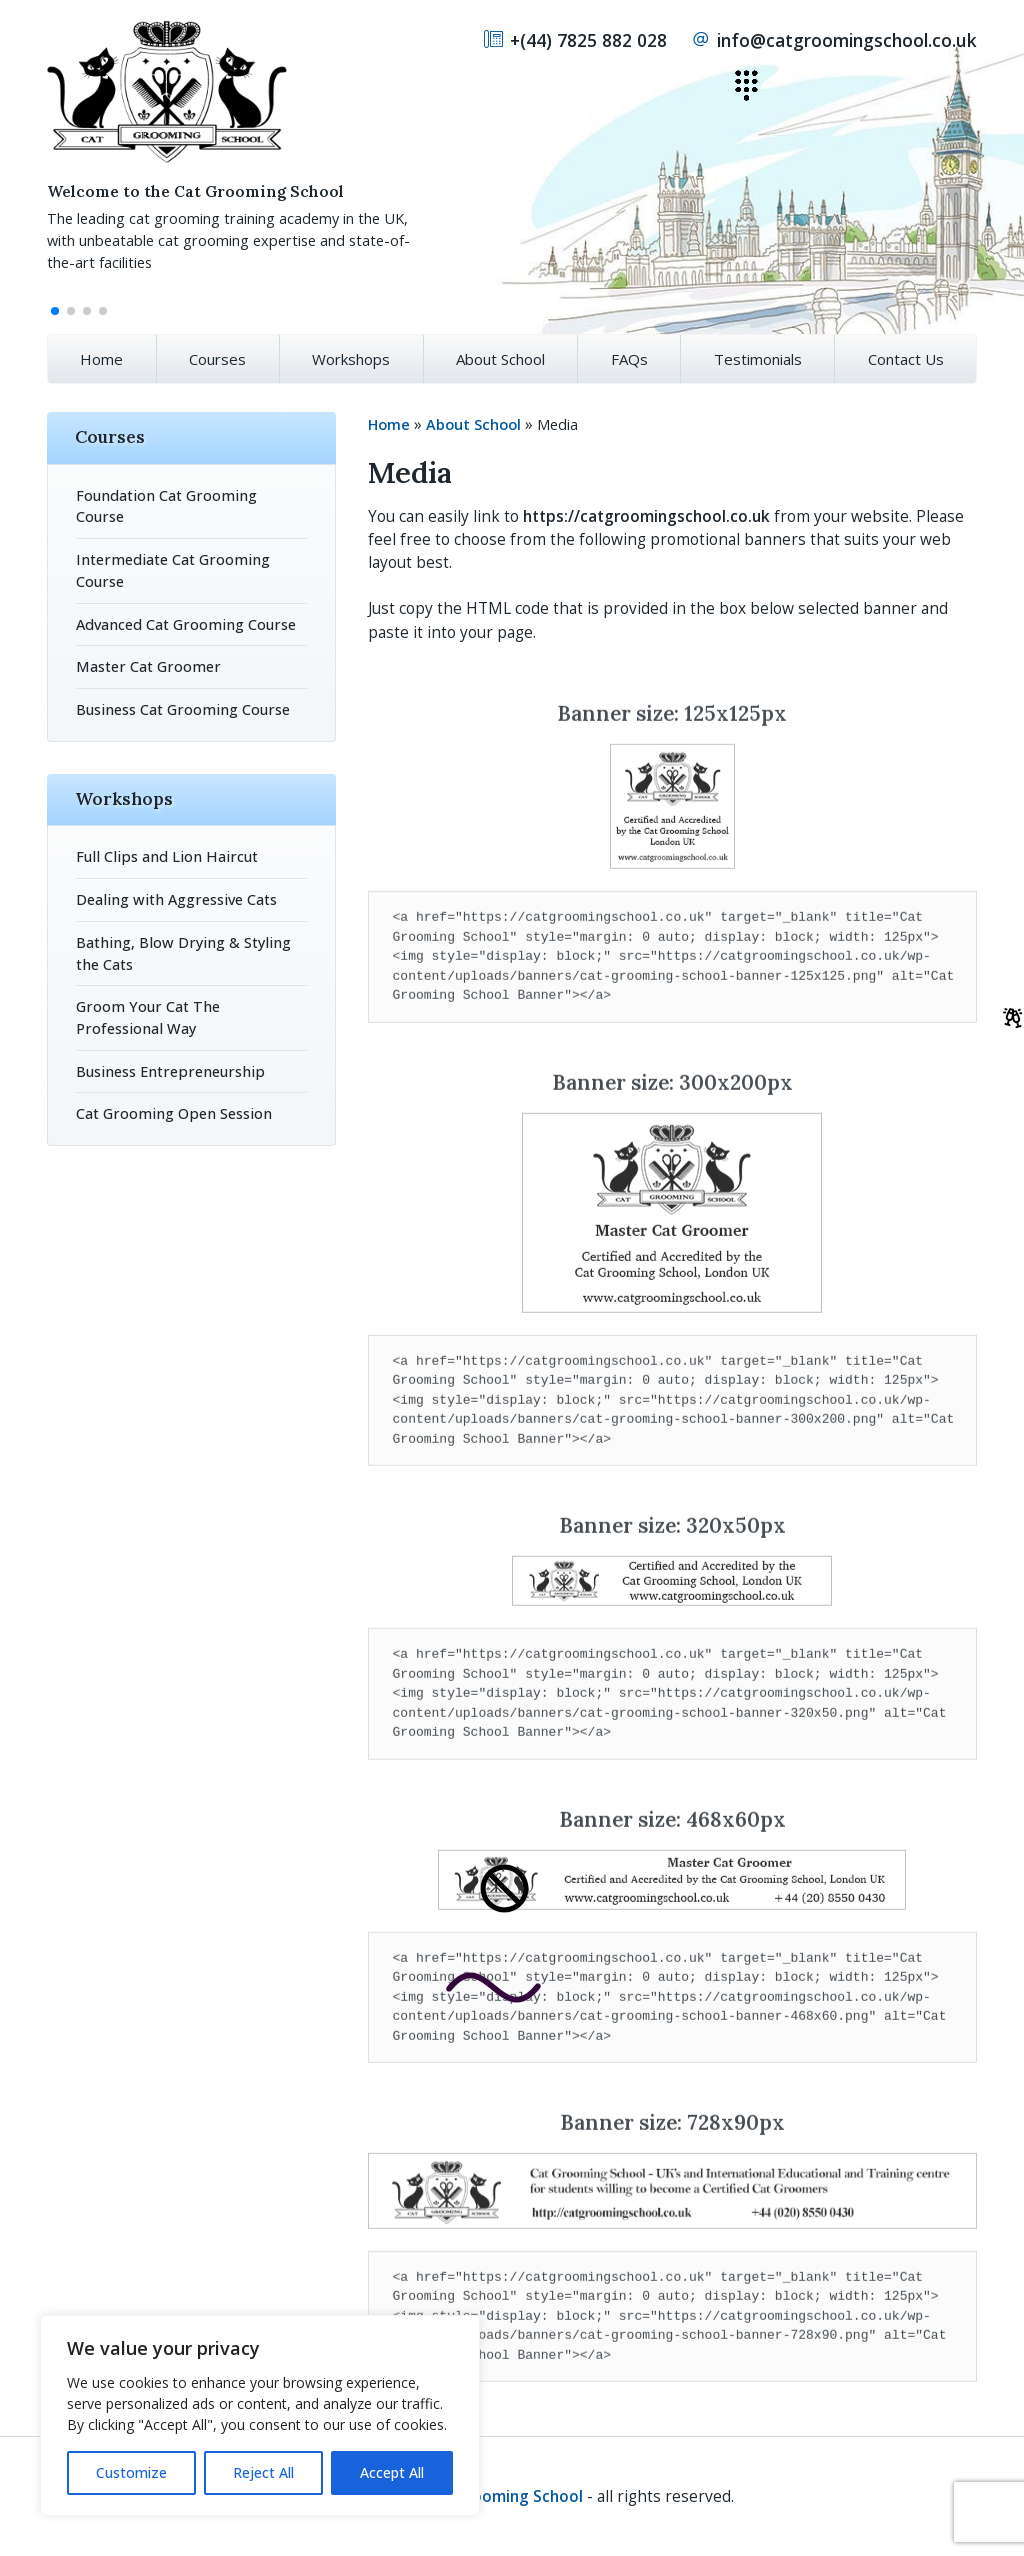 This screenshot has height=2556, width=1024. I want to click on indicates an approximate or estimated value, so click(493, 1987).